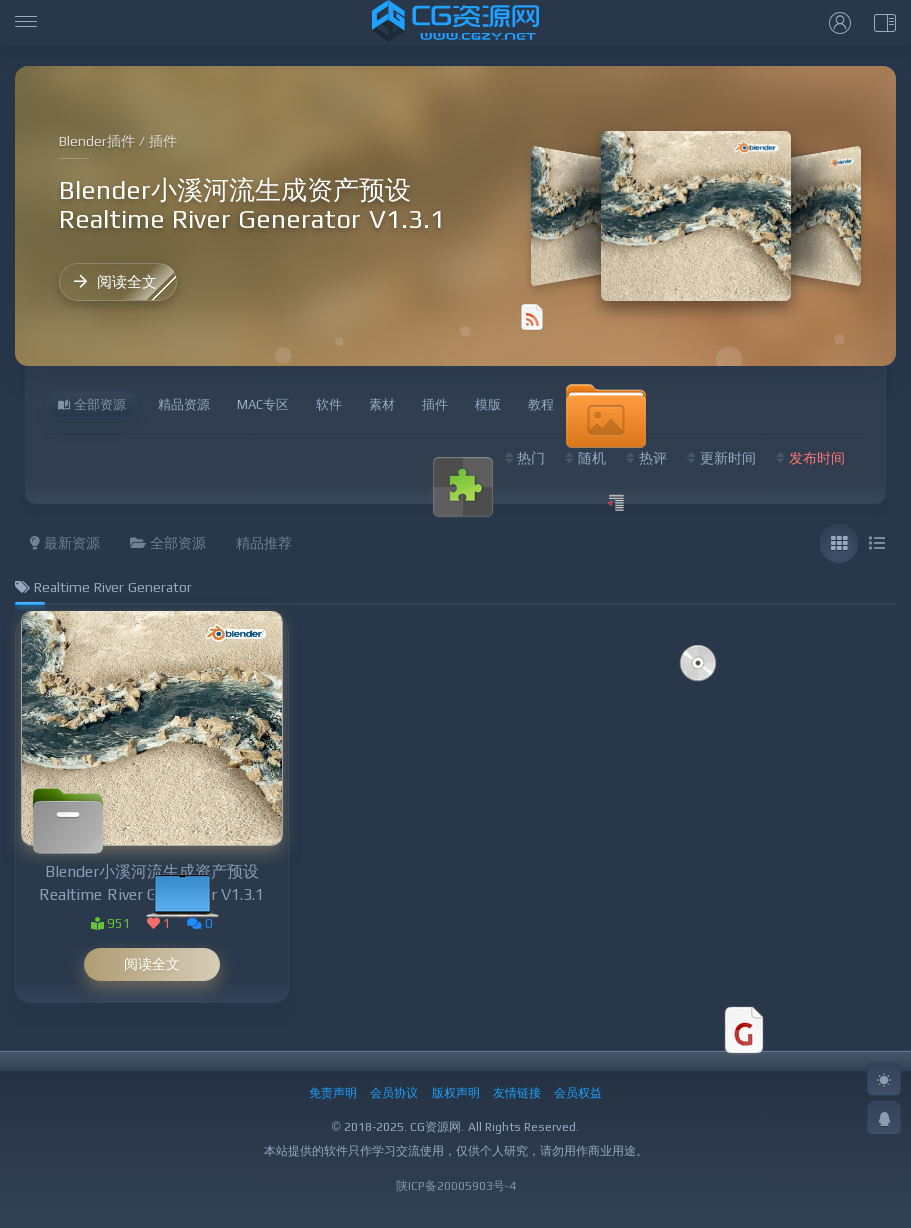 The image size is (911, 1228). Describe the element at coordinates (606, 416) in the screenshot. I see `open your images folder` at that location.